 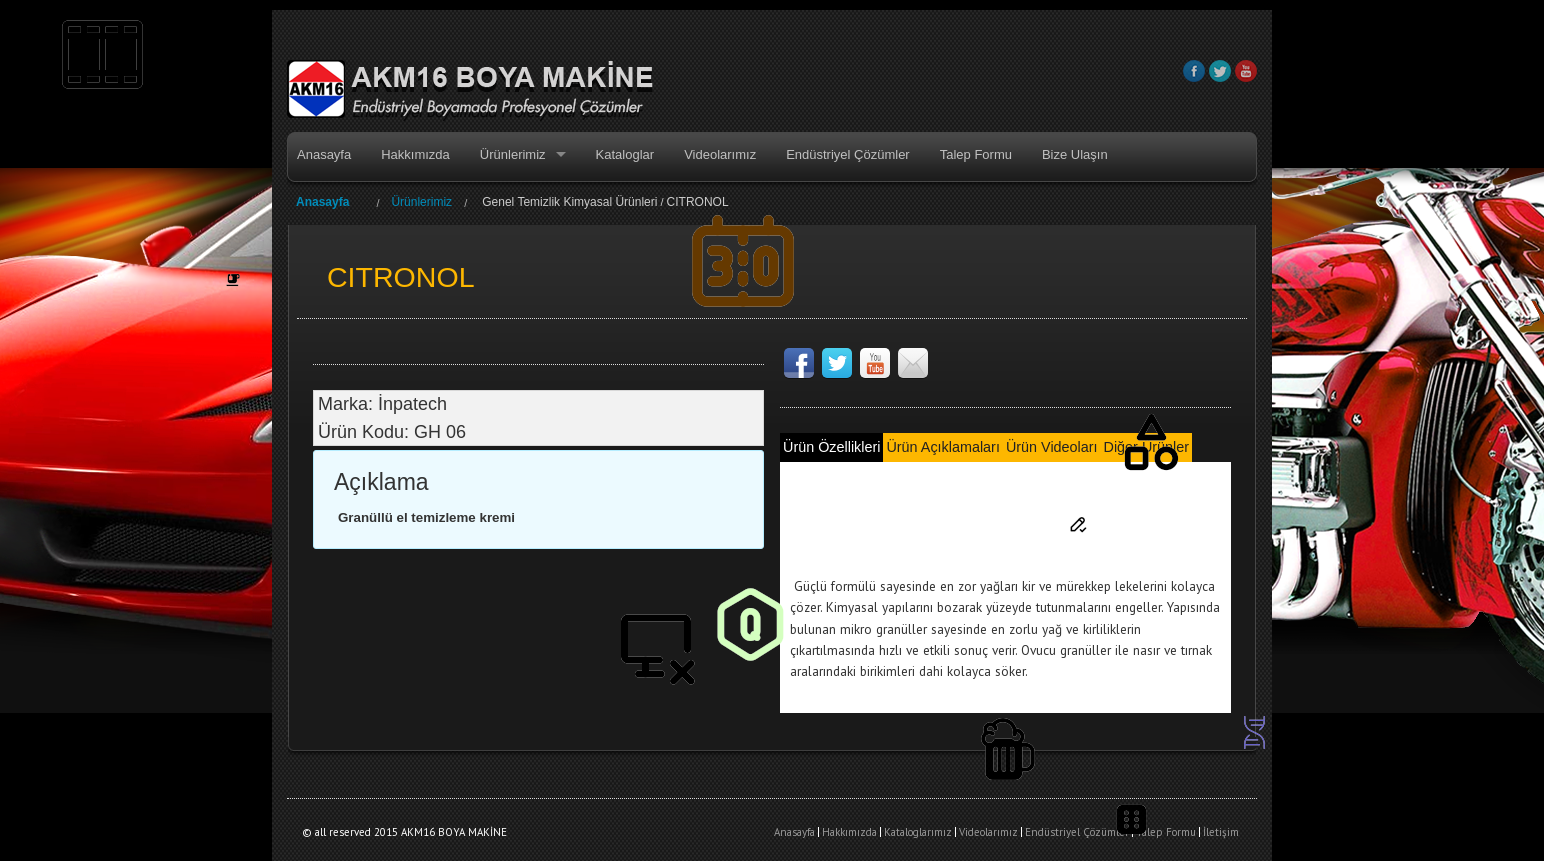 What do you see at coordinates (656, 646) in the screenshot?
I see `disconnect or remove desktop device` at bounding box center [656, 646].